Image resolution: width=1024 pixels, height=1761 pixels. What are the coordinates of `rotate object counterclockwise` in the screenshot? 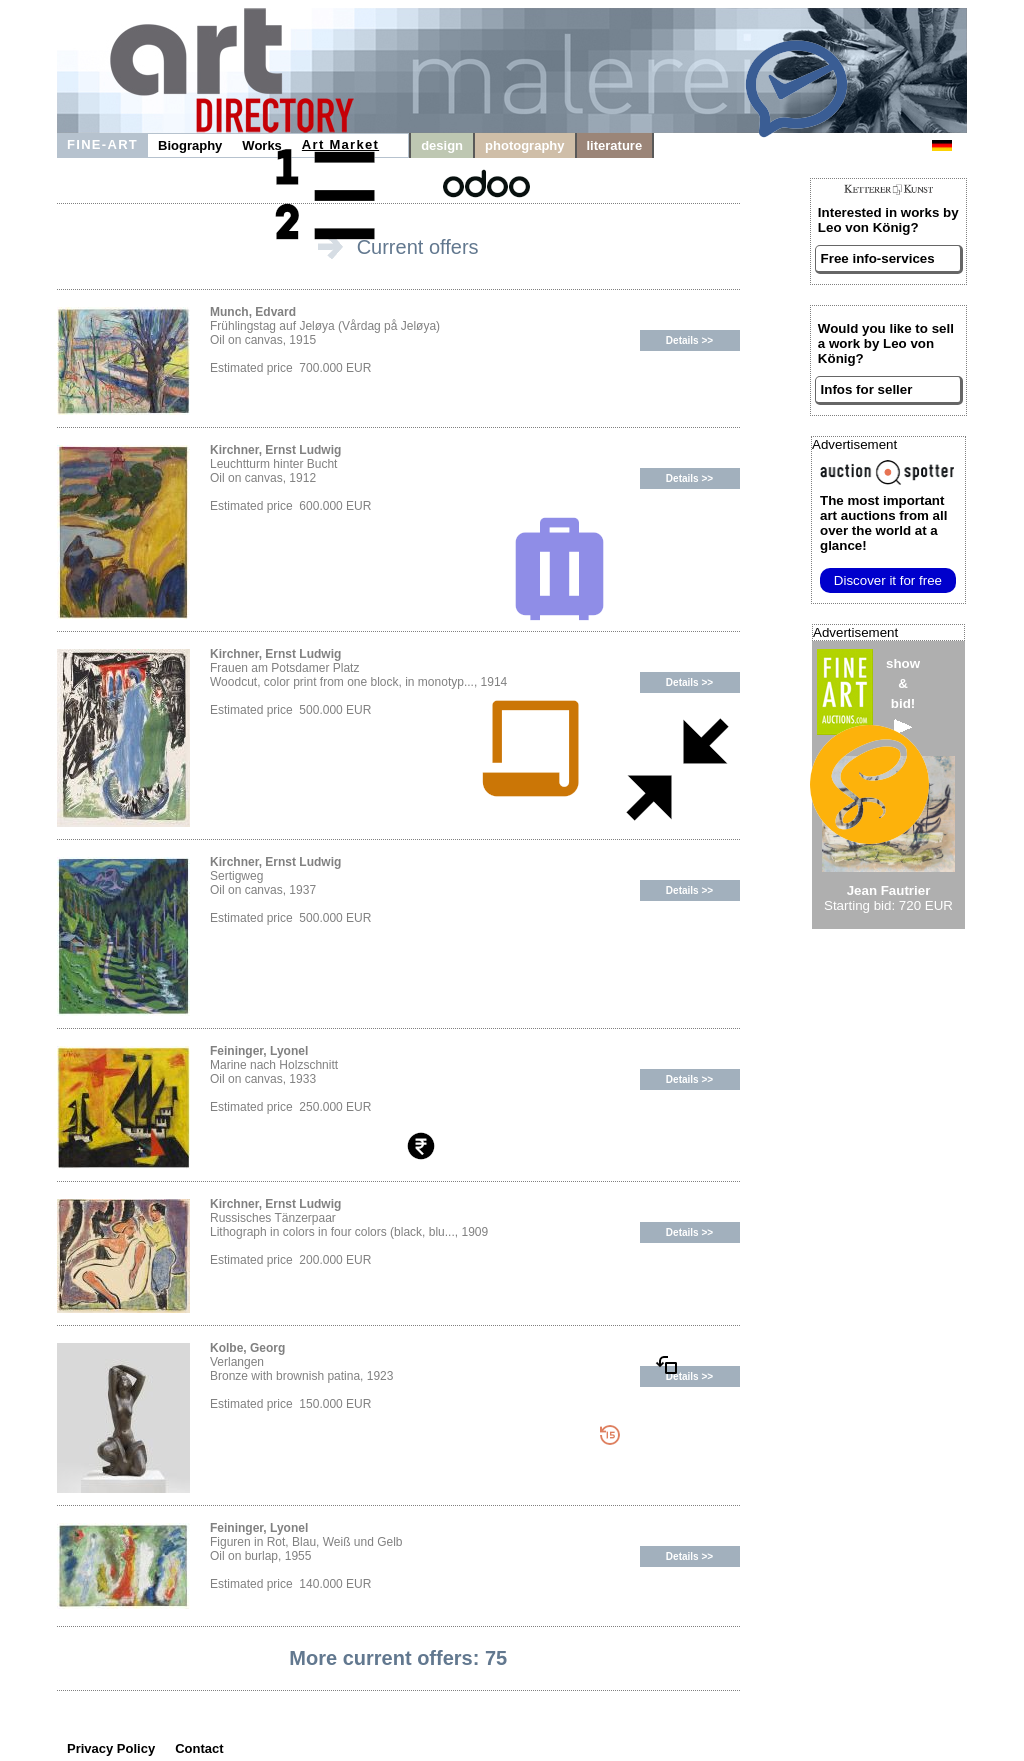 It's located at (667, 1365).